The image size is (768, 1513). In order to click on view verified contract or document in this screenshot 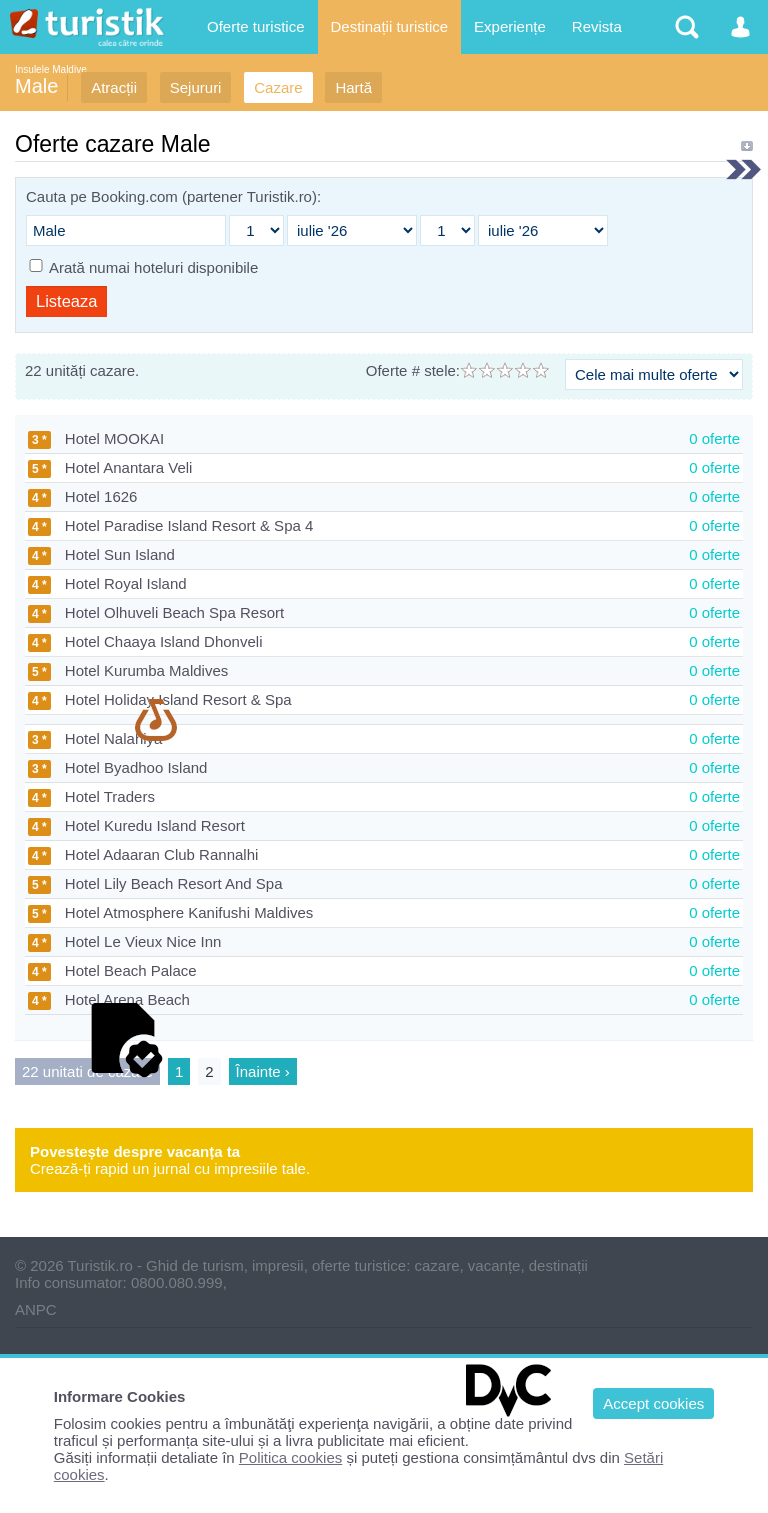, I will do `click(123, 1038)`.